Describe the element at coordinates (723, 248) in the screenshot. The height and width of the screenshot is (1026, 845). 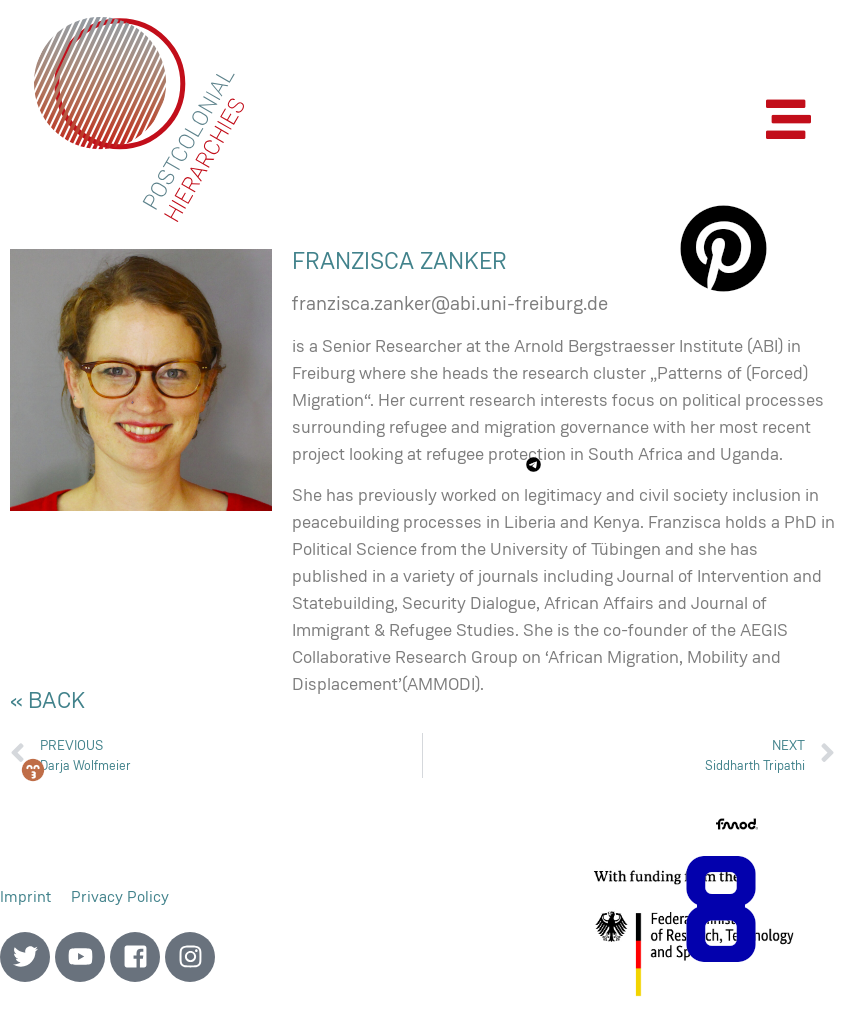
I see `open the Pinterest app` at that location.